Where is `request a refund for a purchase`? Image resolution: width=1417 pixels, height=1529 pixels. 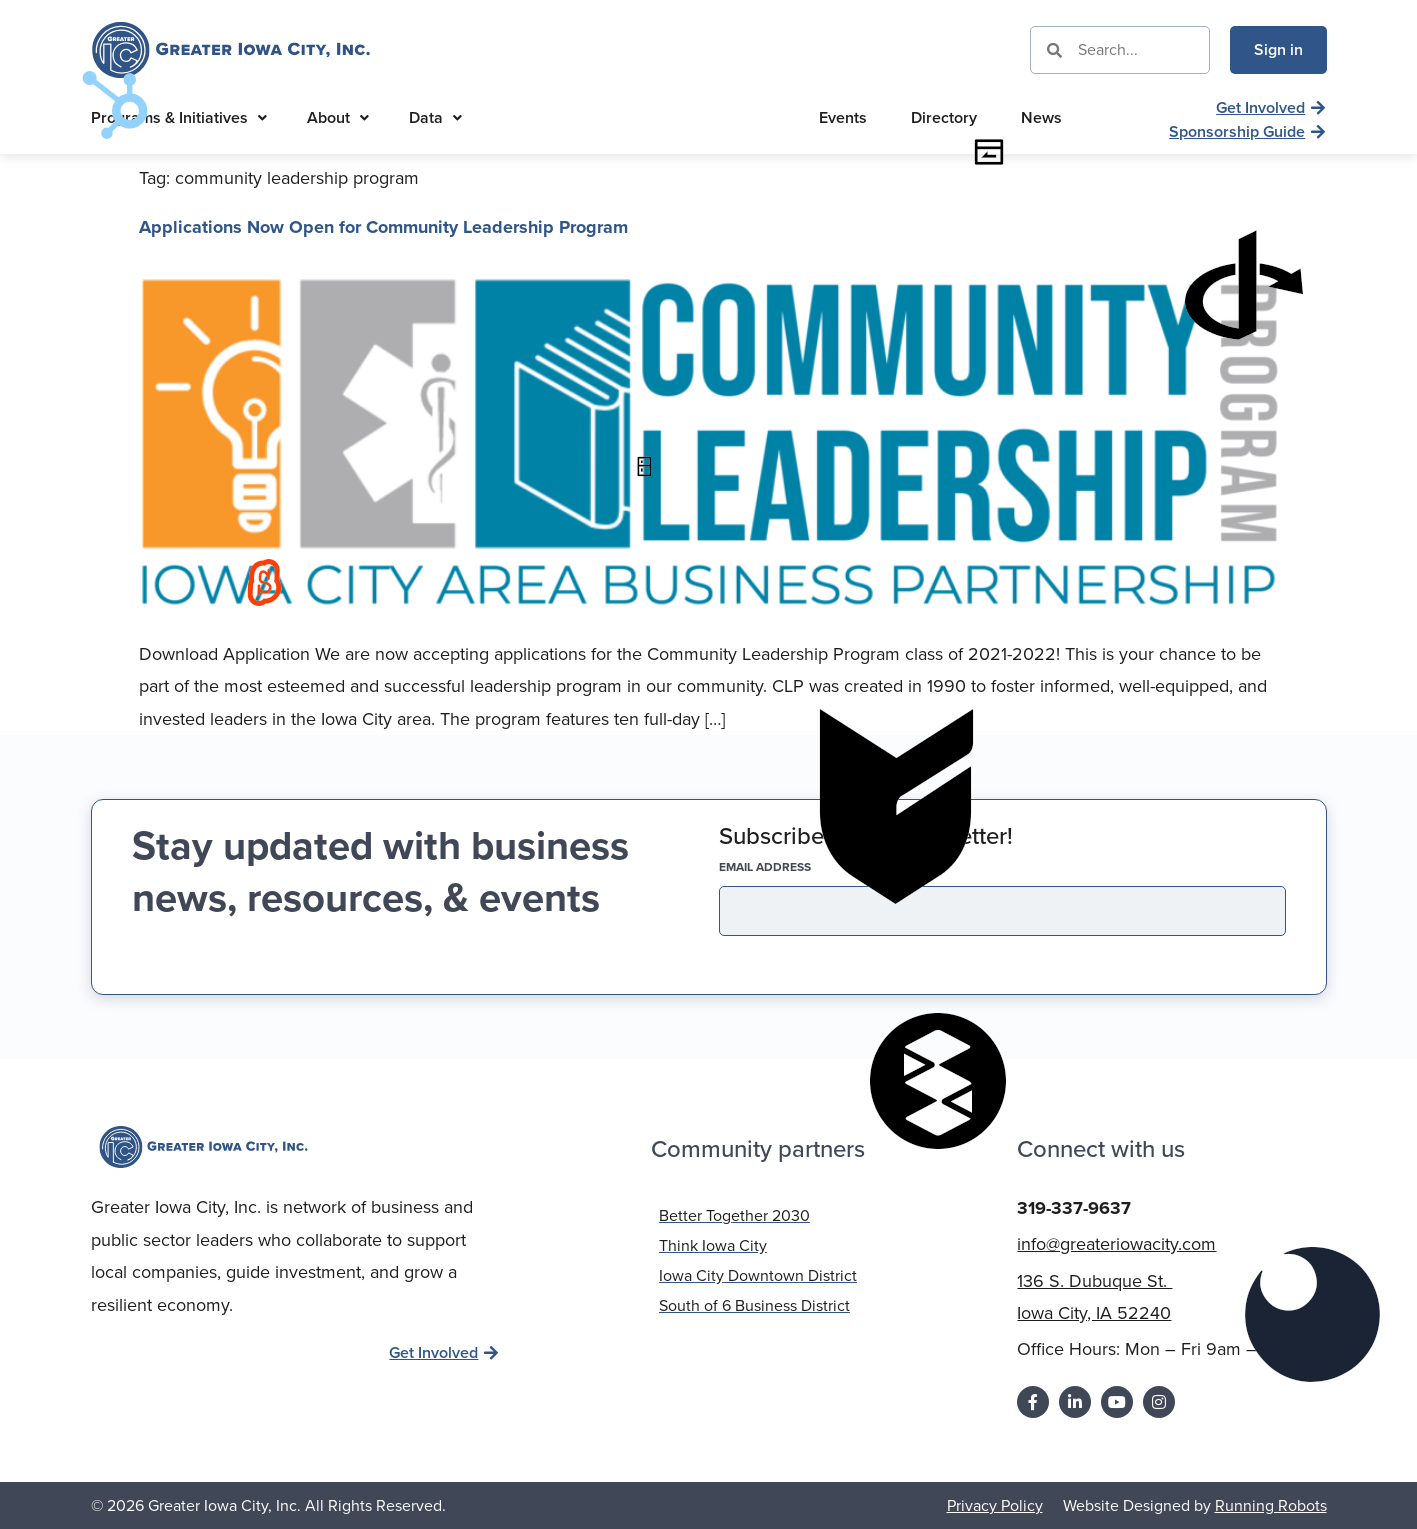 request a refund for a purchase is located at coordinates (989, 152).